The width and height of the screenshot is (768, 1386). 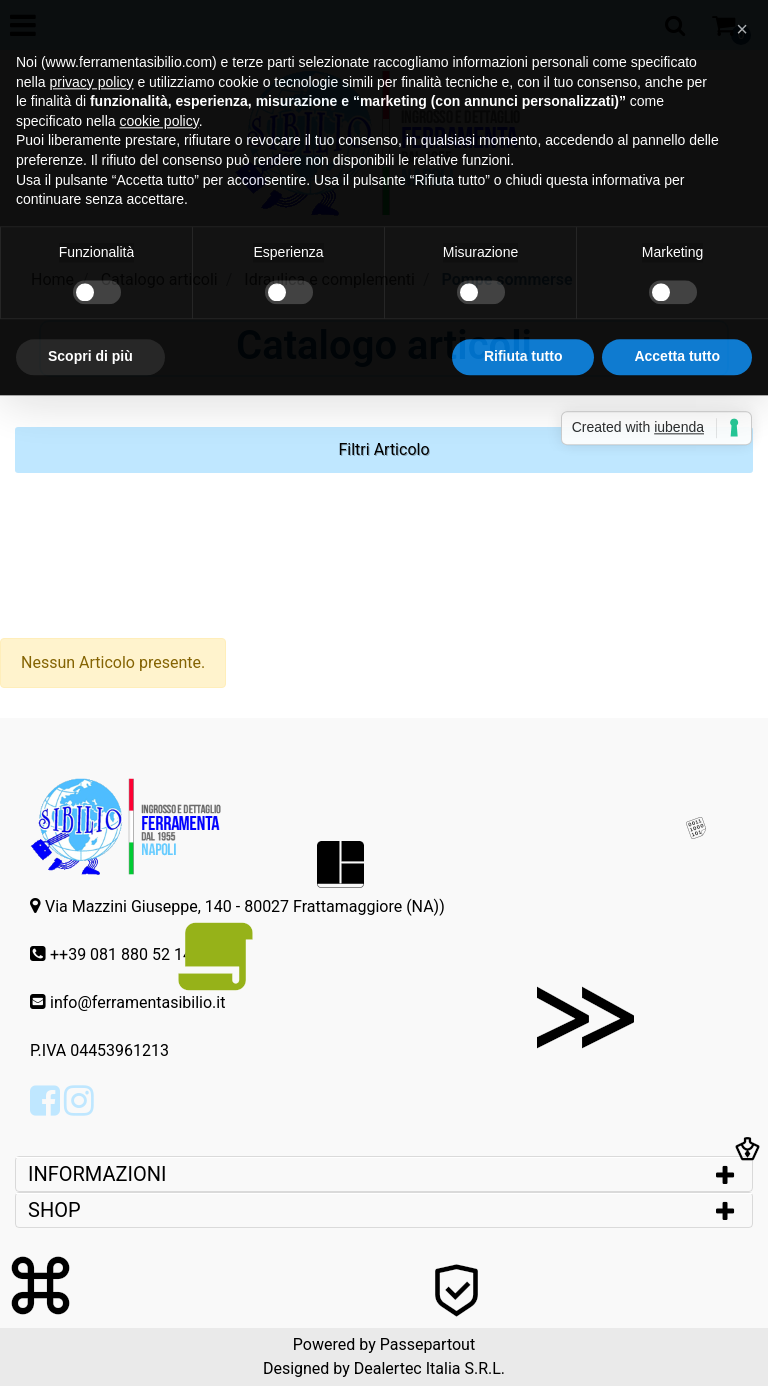 I want to click on command key symbol for keyboard shortcuts, so click(x=40, y=1285).